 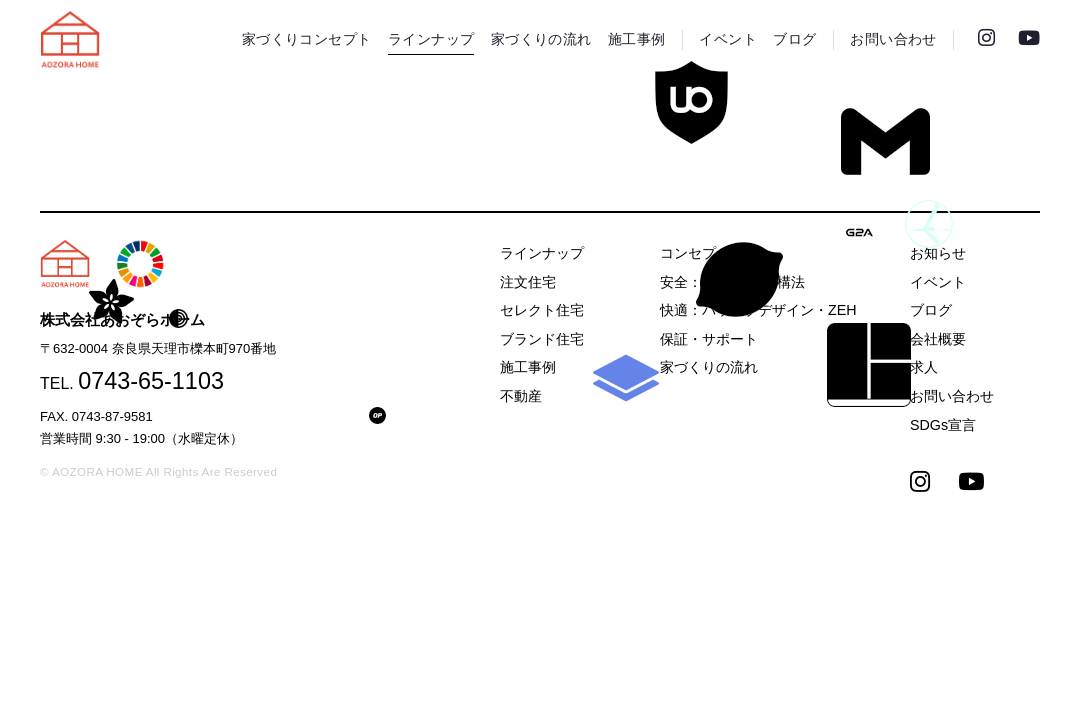 What do you see at coordinates (739, 279) in the screenshot?
I see `HelloFresh app or website logo` at bounding box center [739, 279].